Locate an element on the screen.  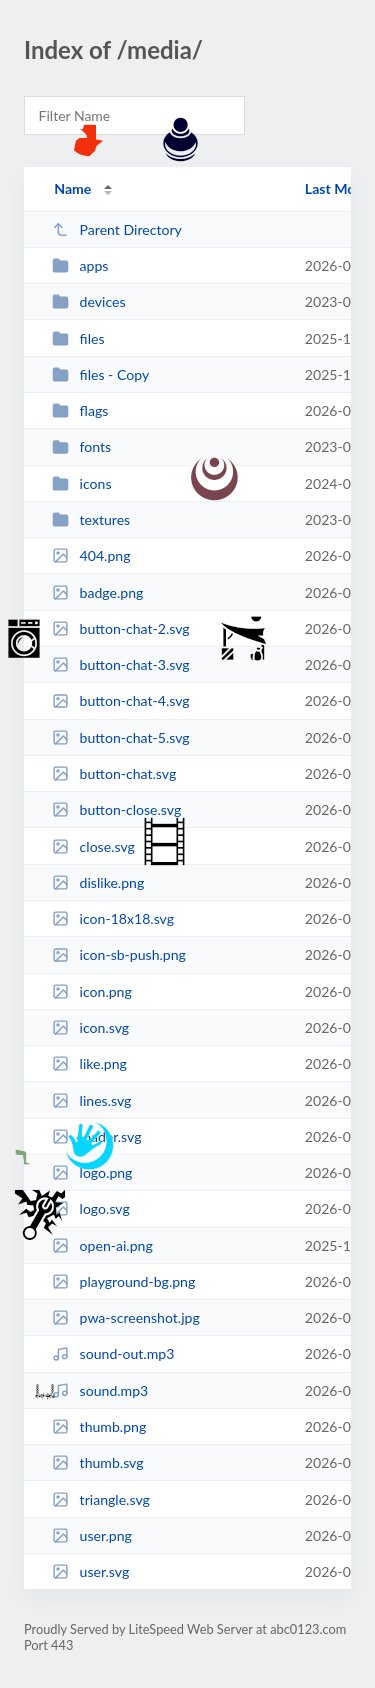
access quick repair or maintenance tools is located at coordinates (40, 1215).